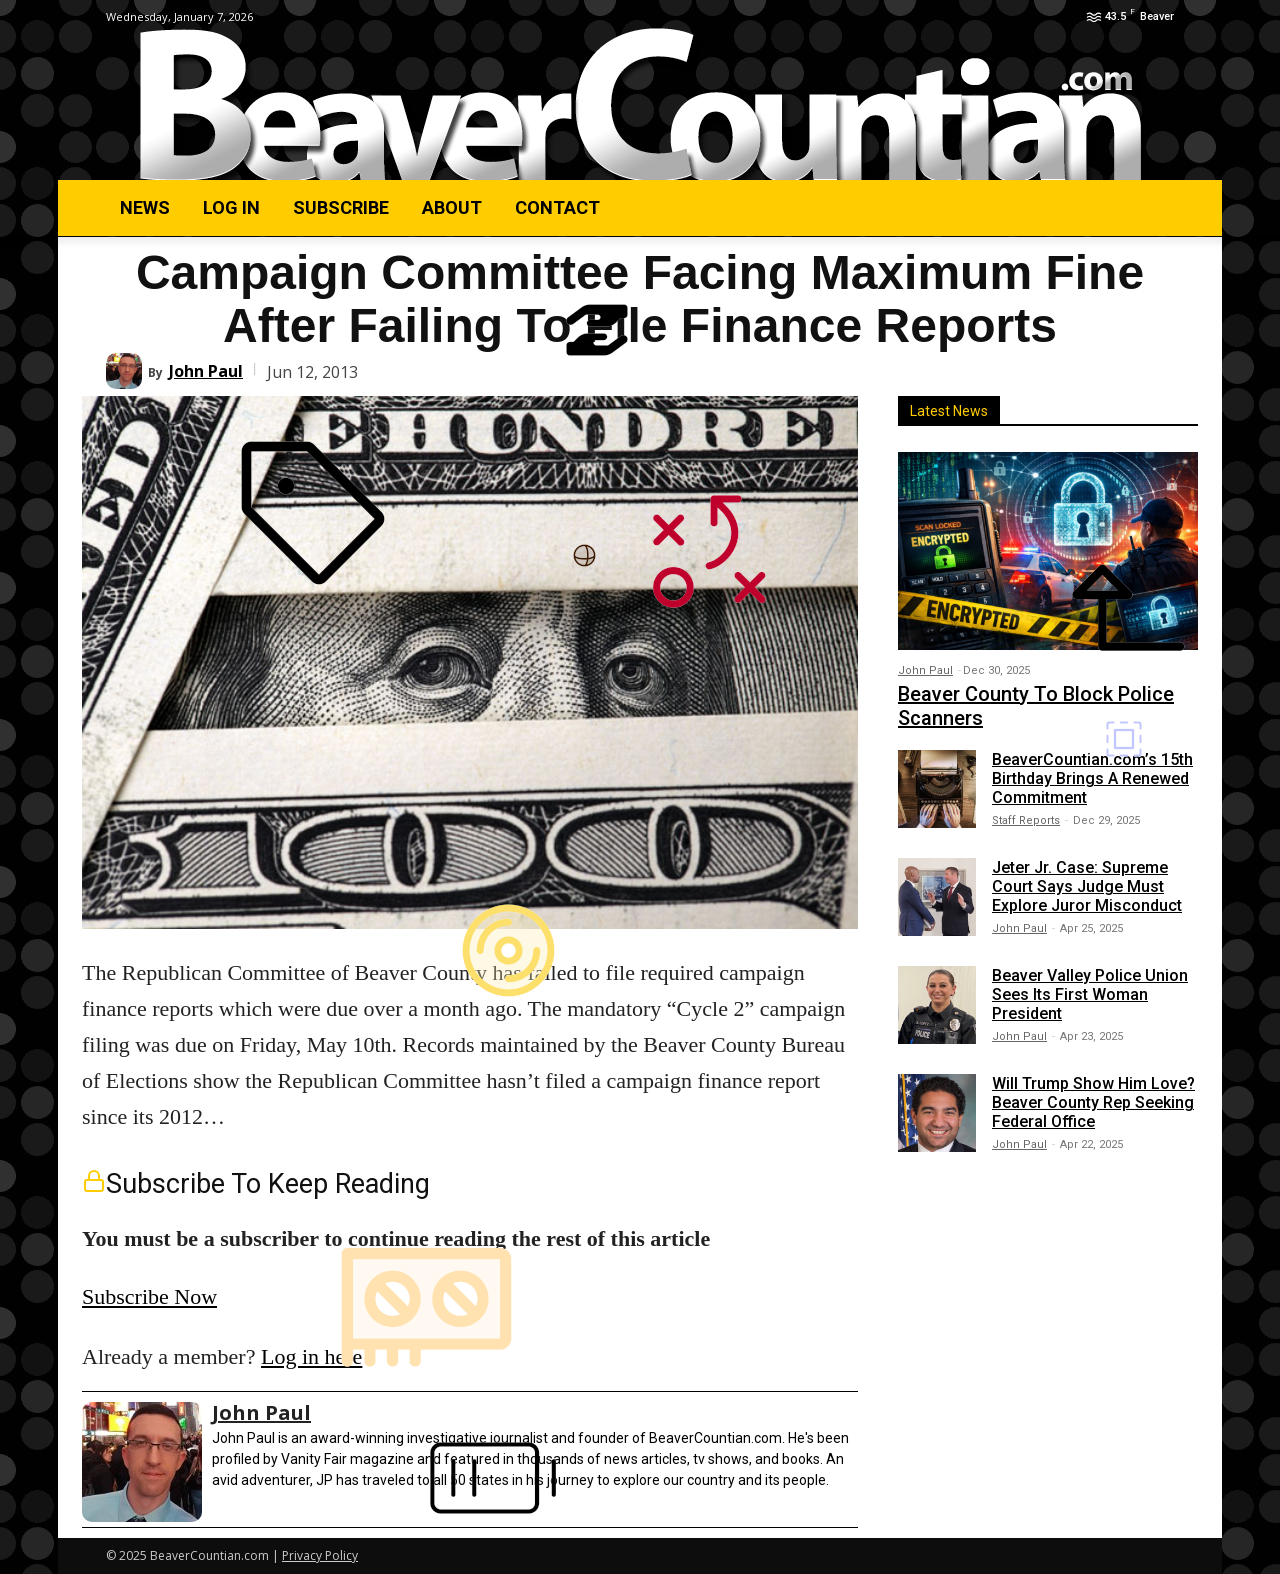 Image resolution: width=1280 pixels, height=1574 pixels. I want to click on add or manage tags, so click(314, 514).